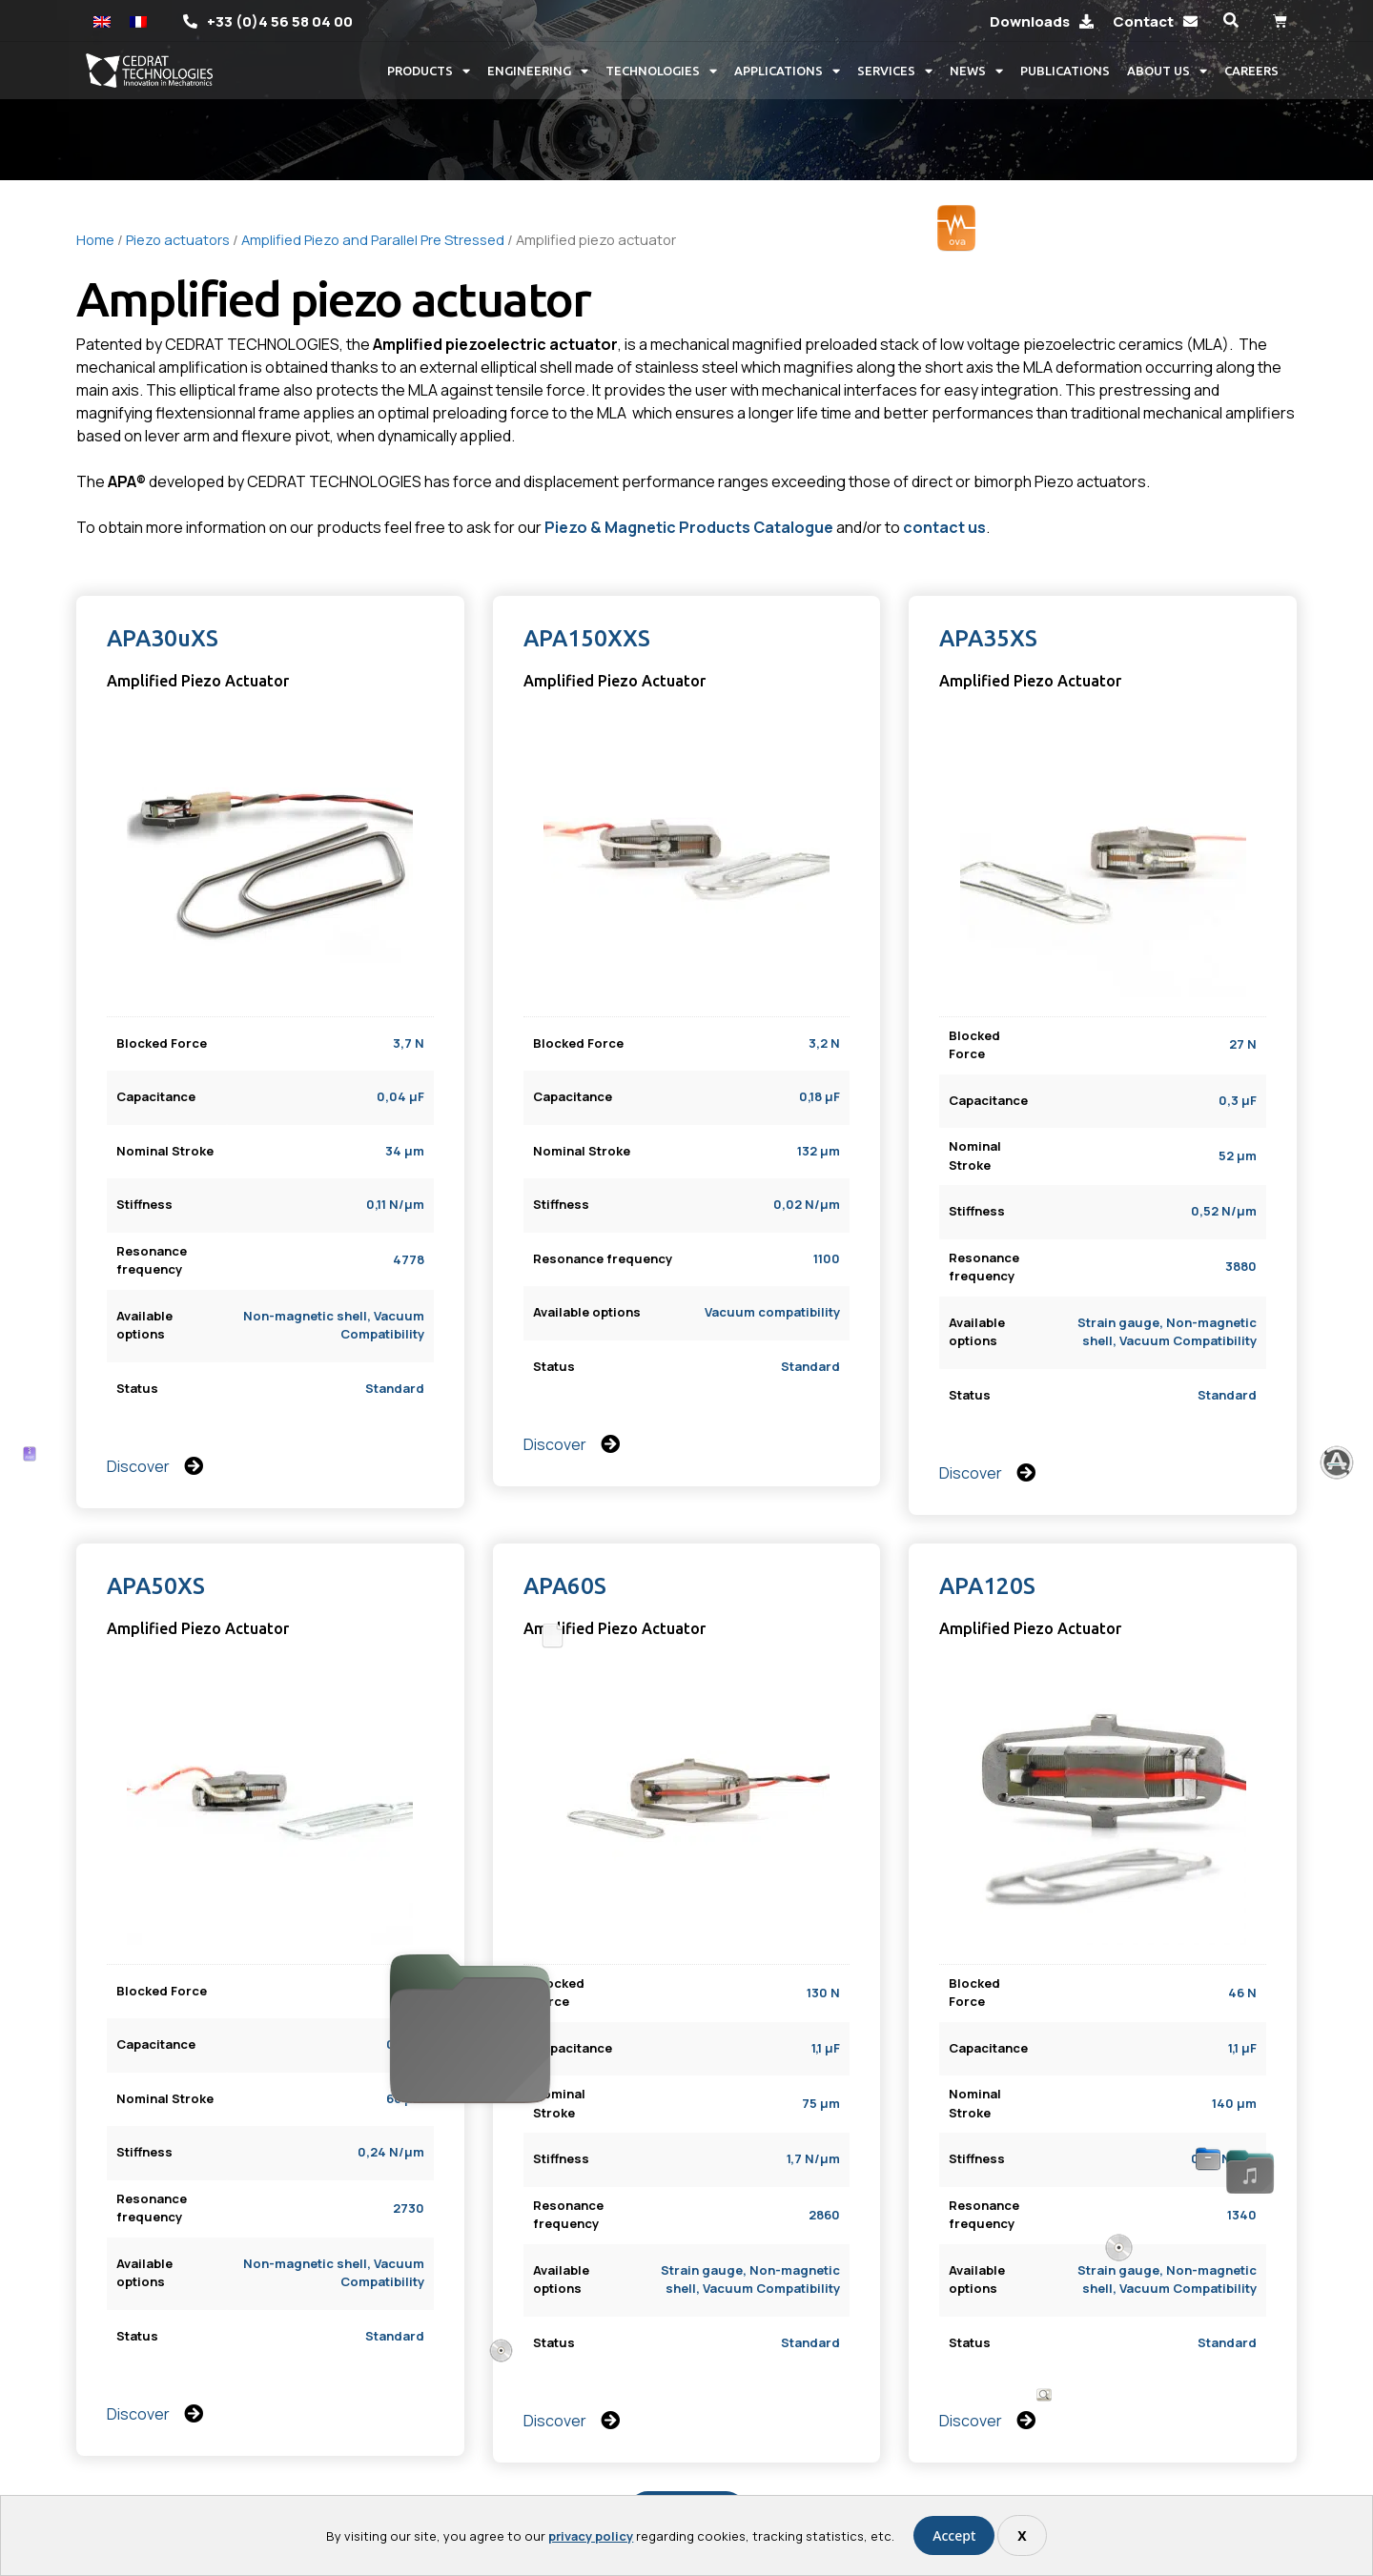 Image resolution: width=1373 pixels, height=2576 pixels. I want to click on indicates a DVD-RAM disc or optical media device, so click(1118, 2247).